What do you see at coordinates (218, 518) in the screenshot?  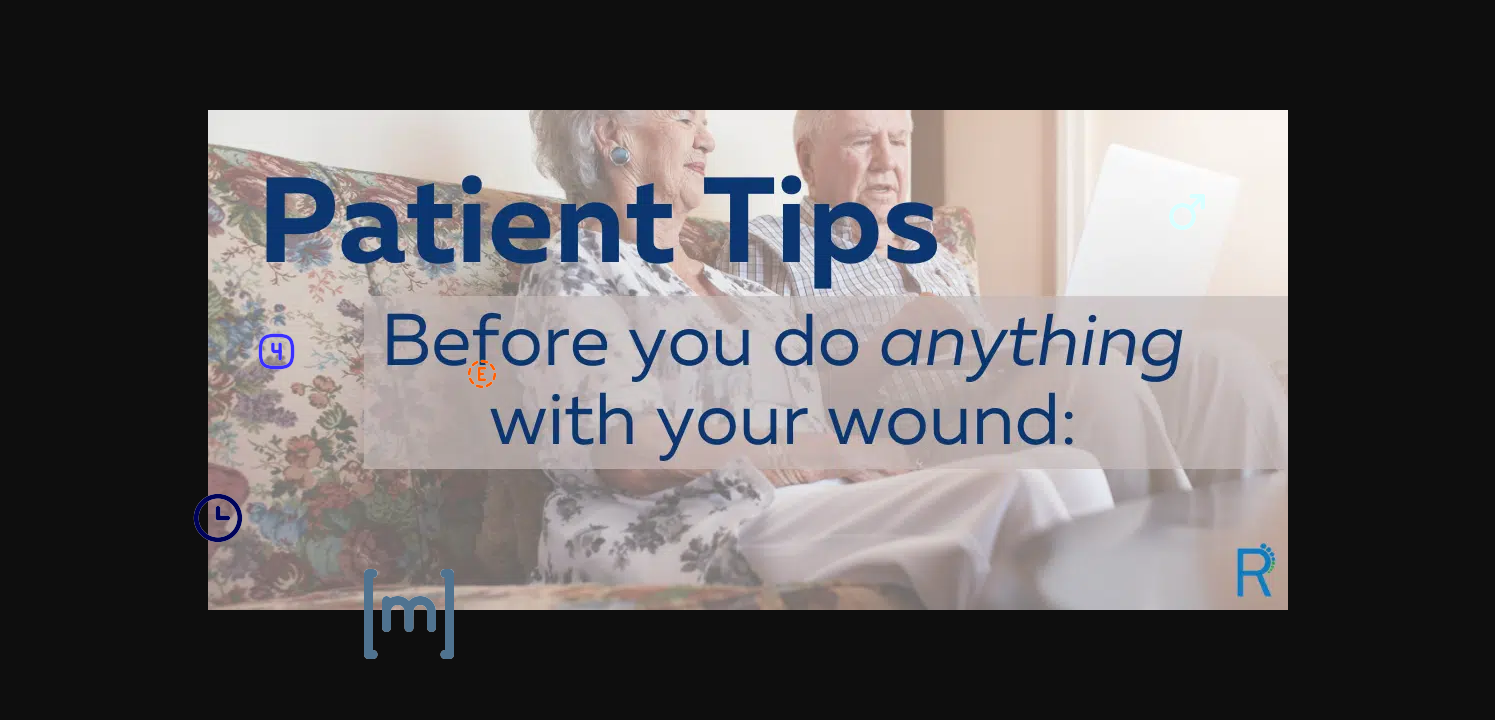 I see `view time or clock settings` at bounding box center [218, 518].